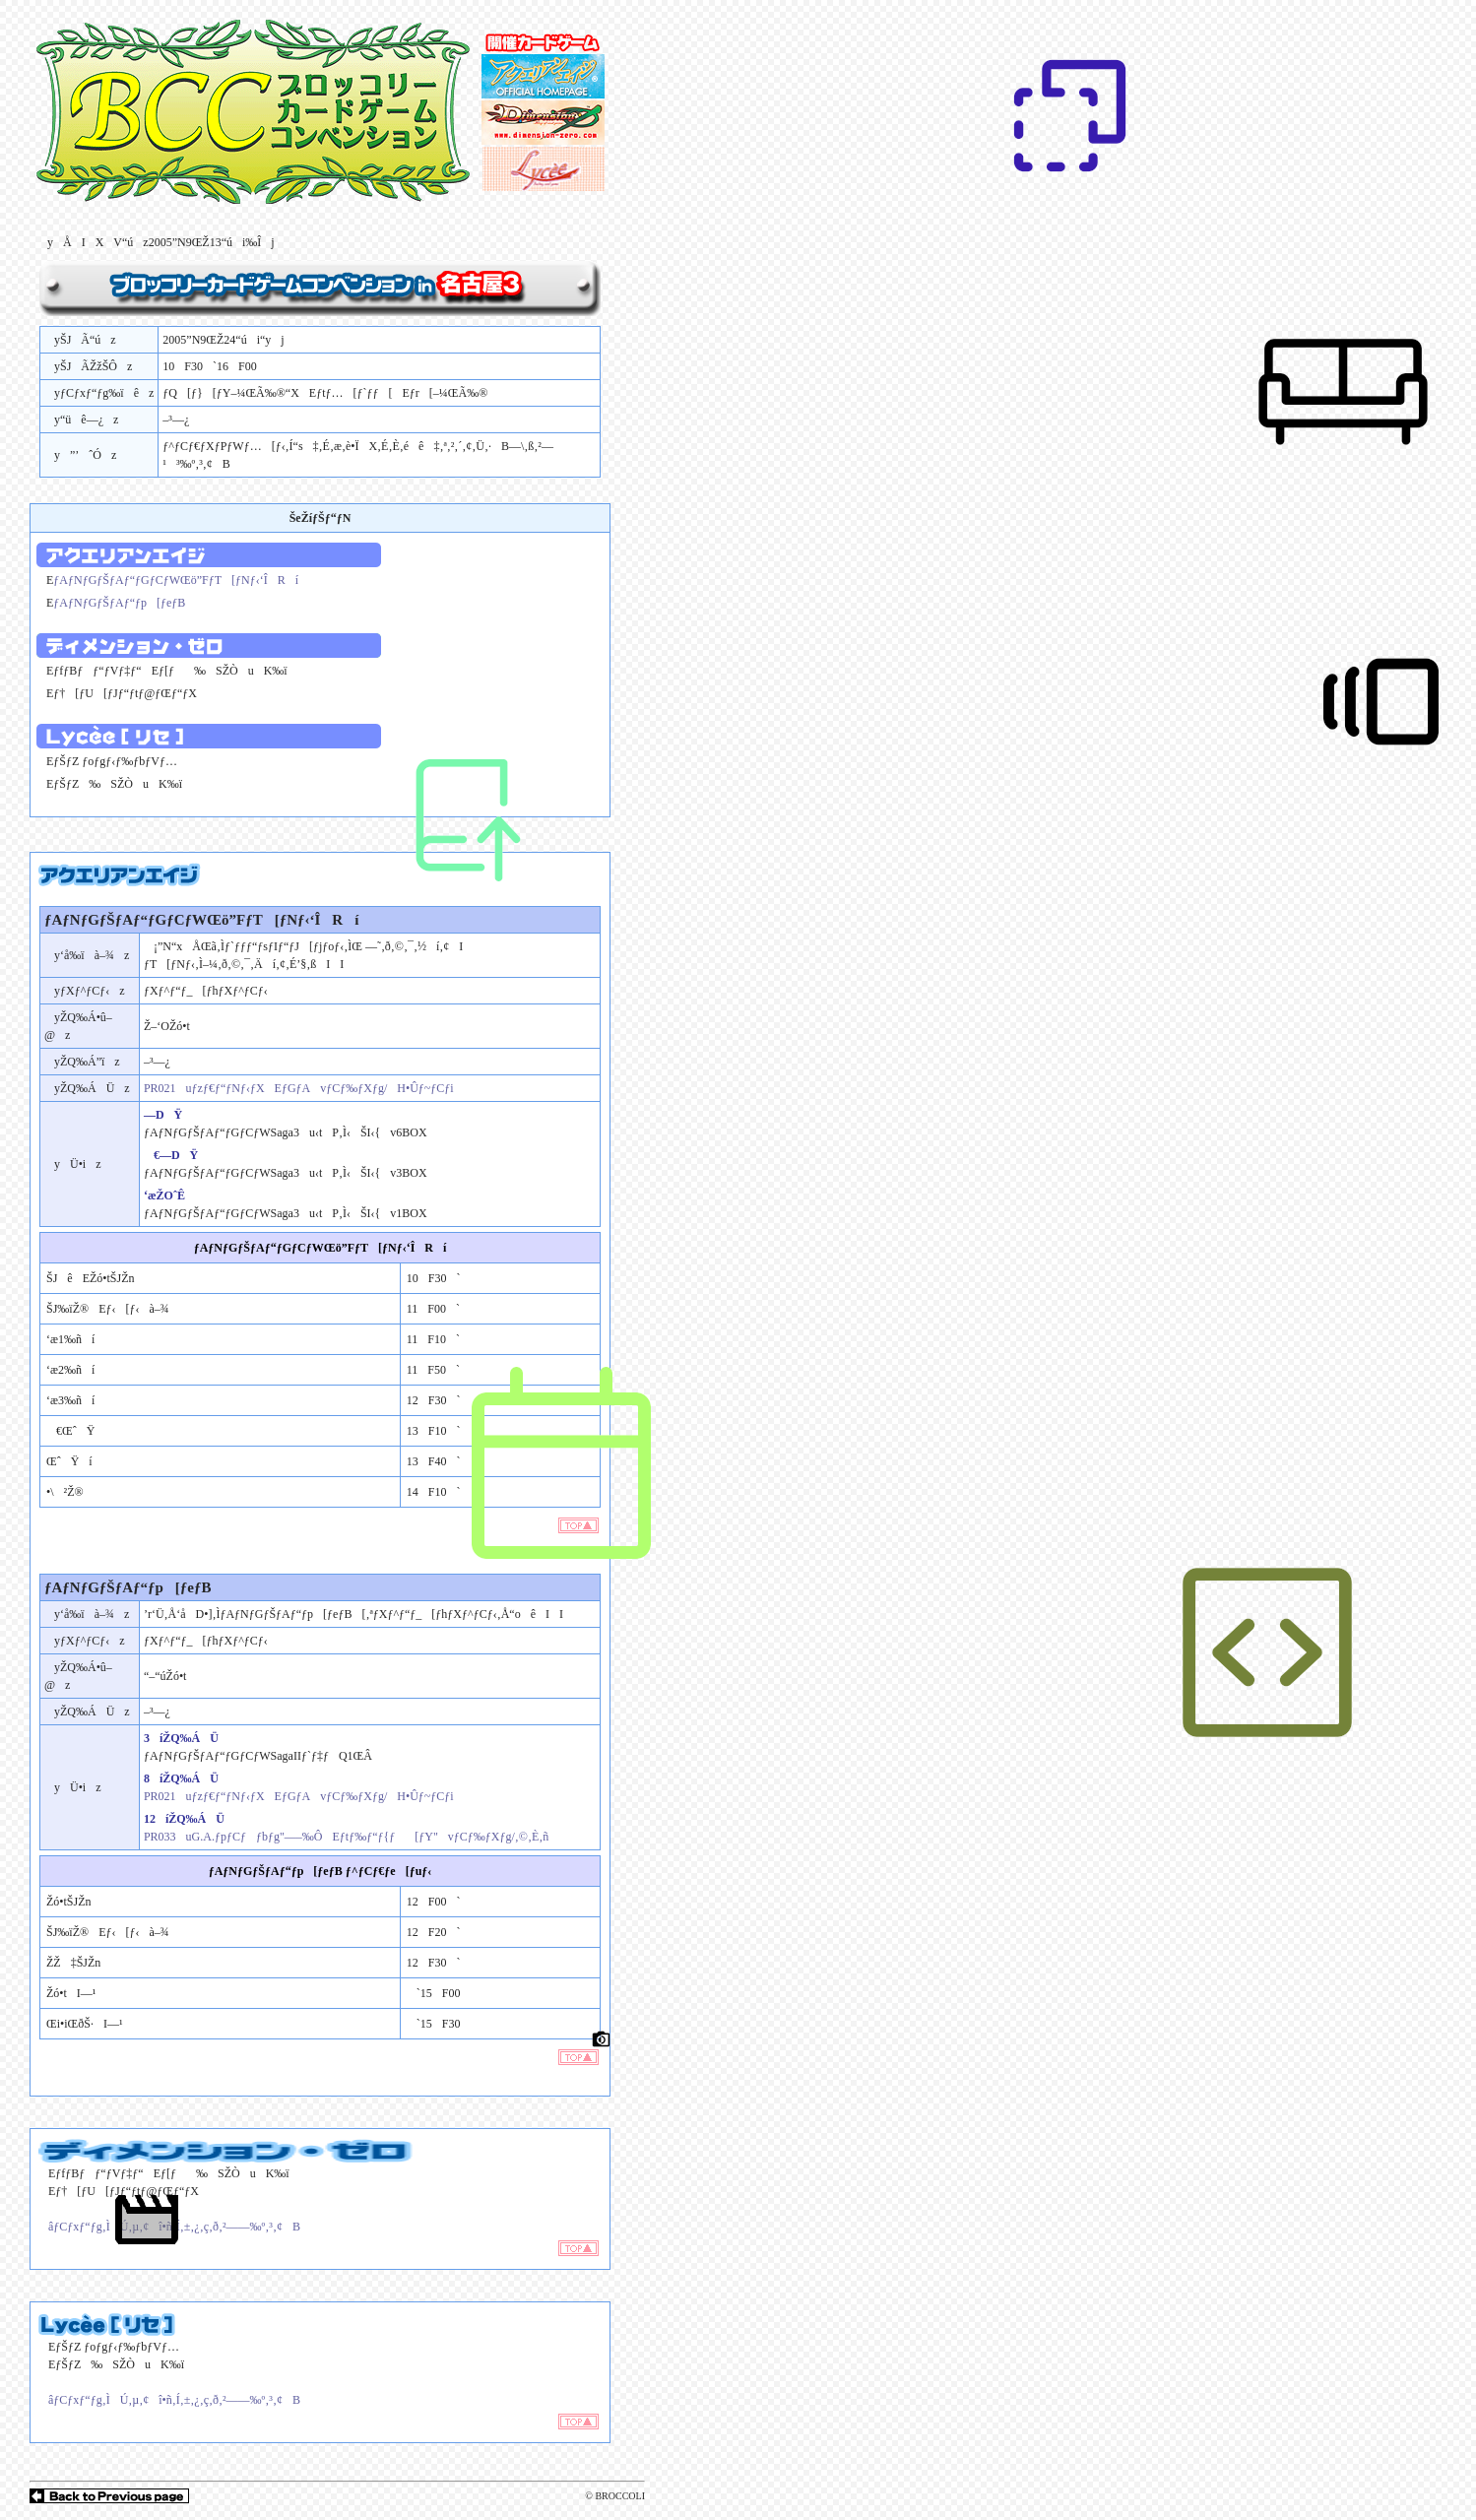  What do you see at coordinates (1069, 115) in the screenshot?
I see `bring selected layer to front` at bounding box center [1069, 115].